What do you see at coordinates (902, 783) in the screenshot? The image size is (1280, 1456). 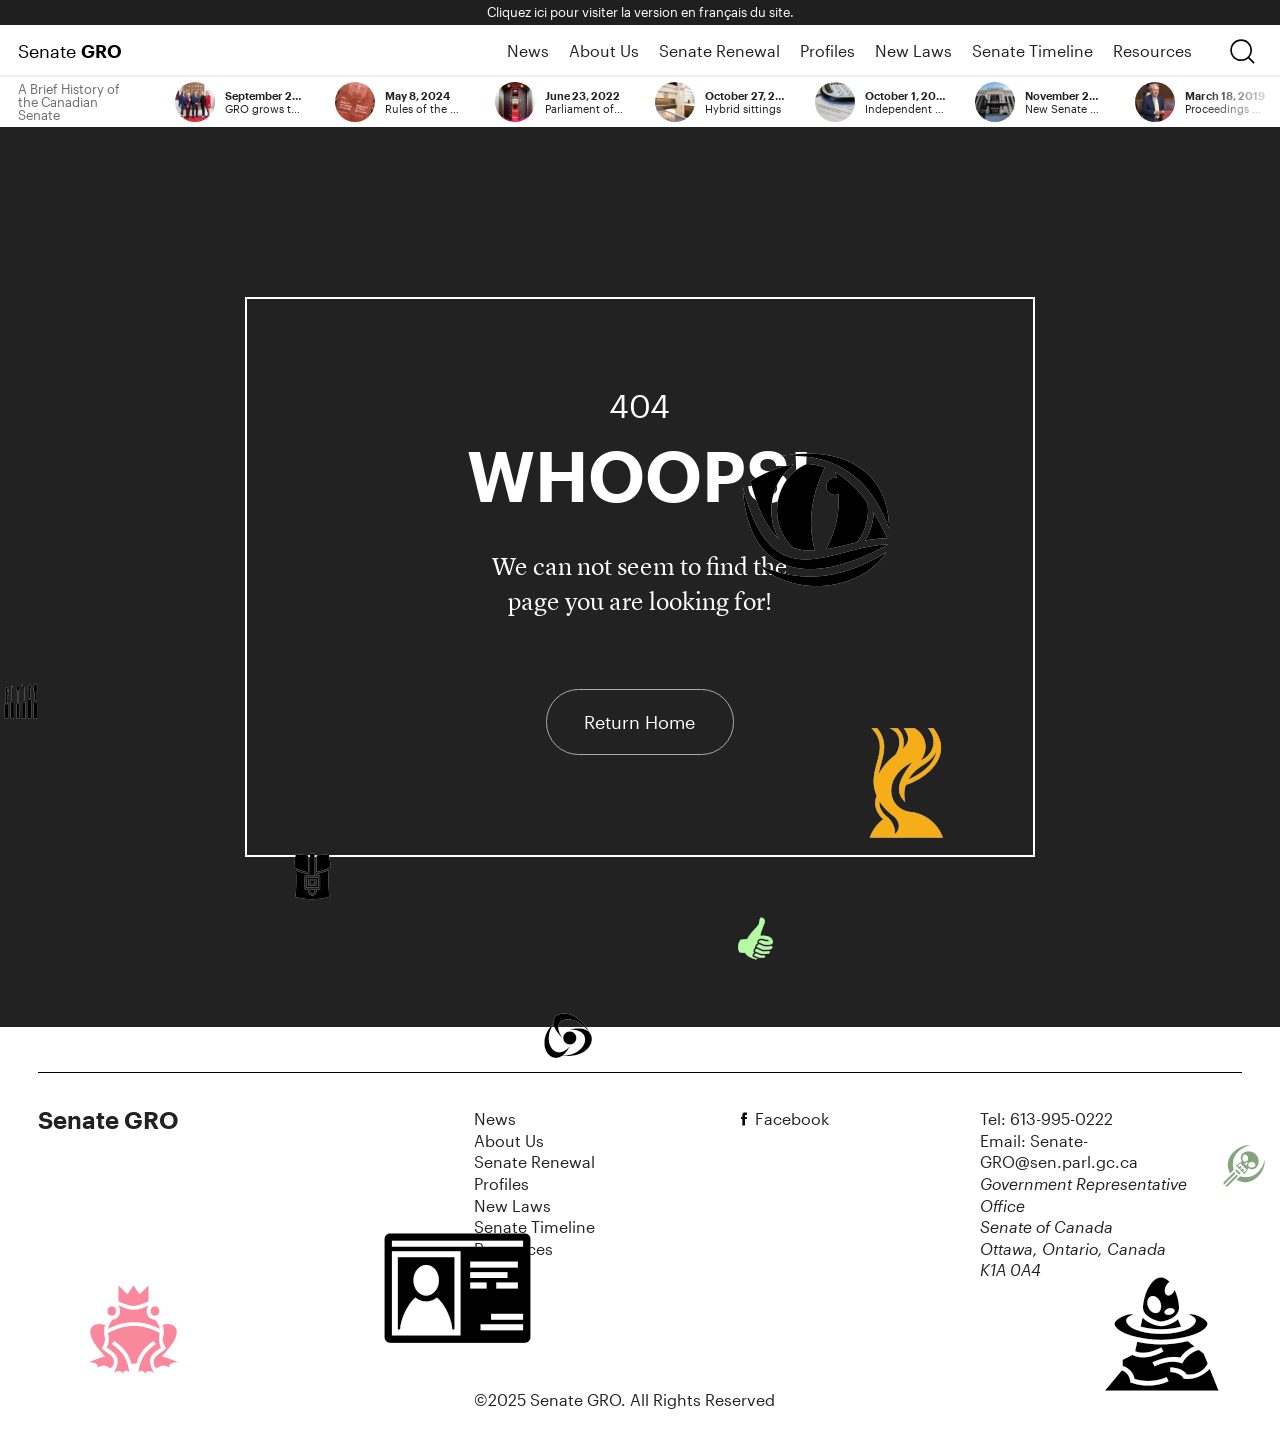 I see `indicates a magic or mystical item in inventory` at bounding box center [902, 783].